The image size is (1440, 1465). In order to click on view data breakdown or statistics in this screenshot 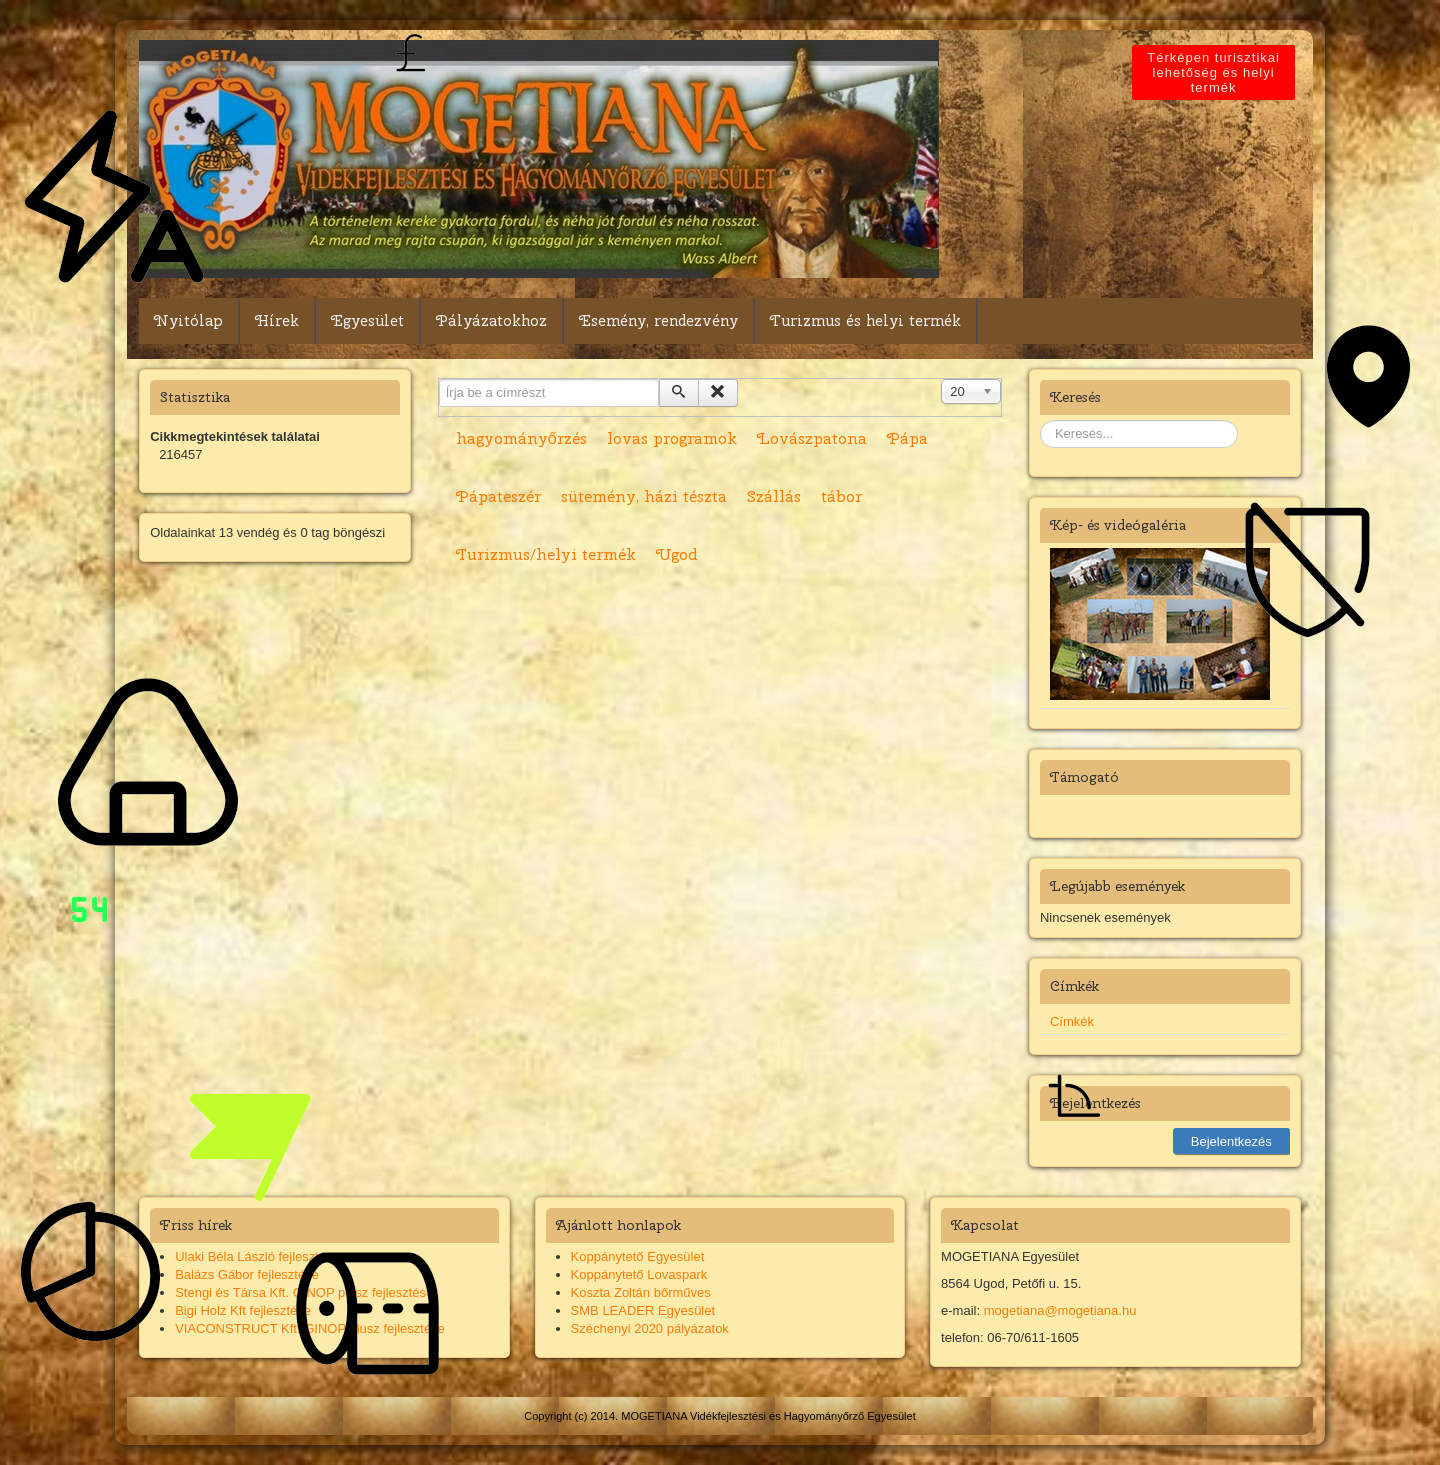, I will do `click(90, 1271)`.